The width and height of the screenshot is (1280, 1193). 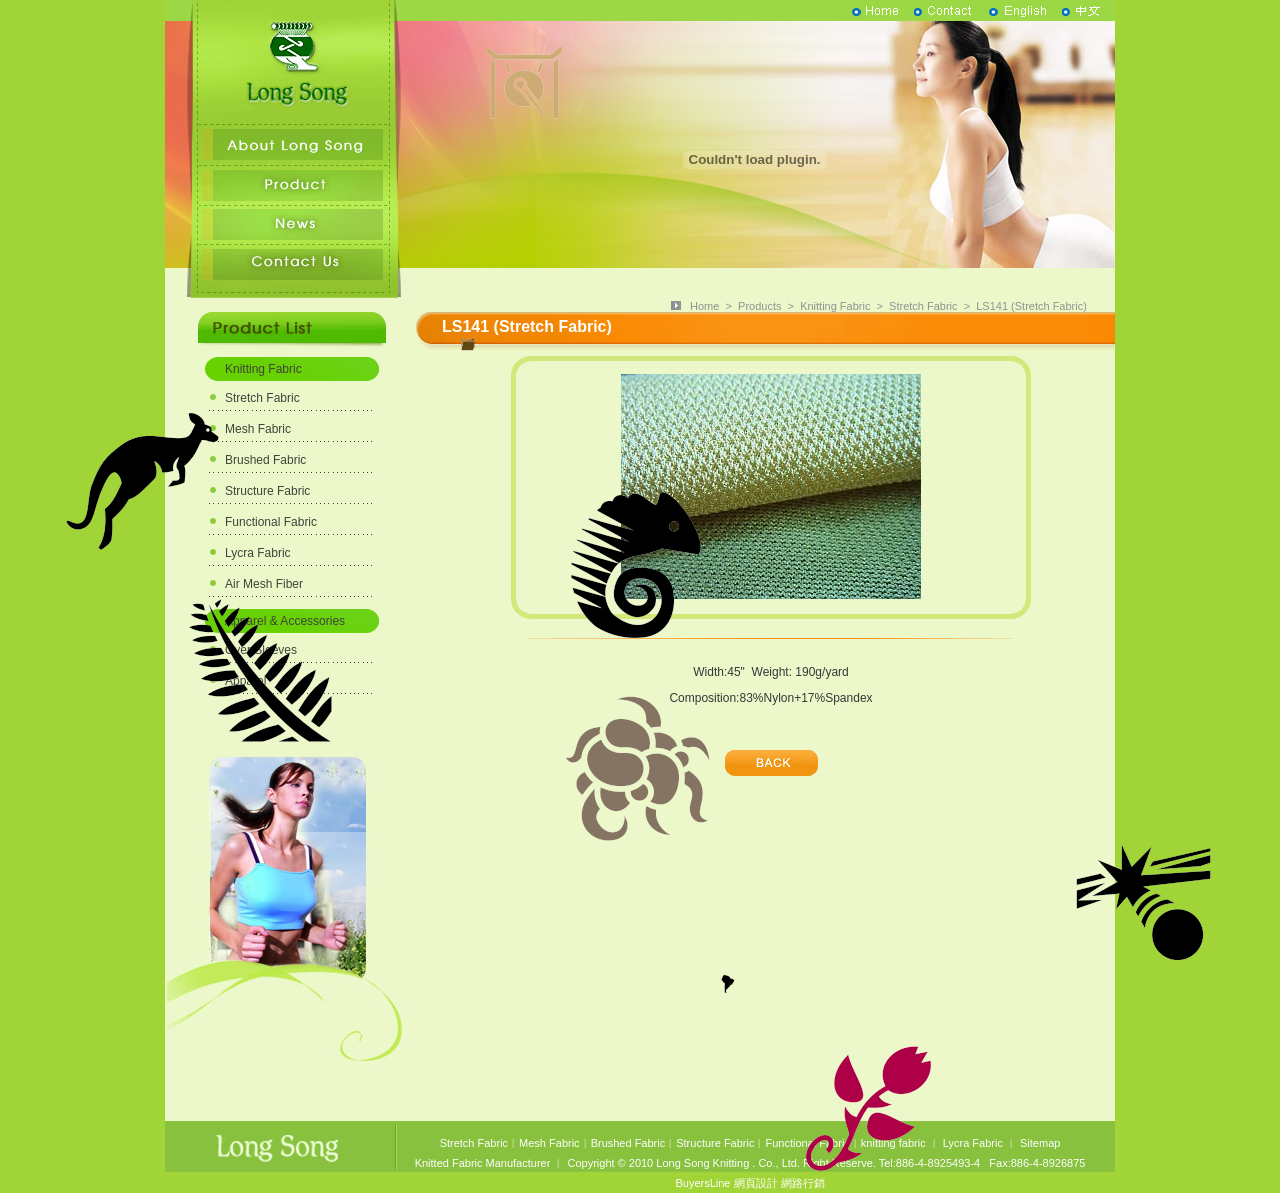 I want to click on indicates an infested or corrupted enemy type, so click(x=637, y=768).